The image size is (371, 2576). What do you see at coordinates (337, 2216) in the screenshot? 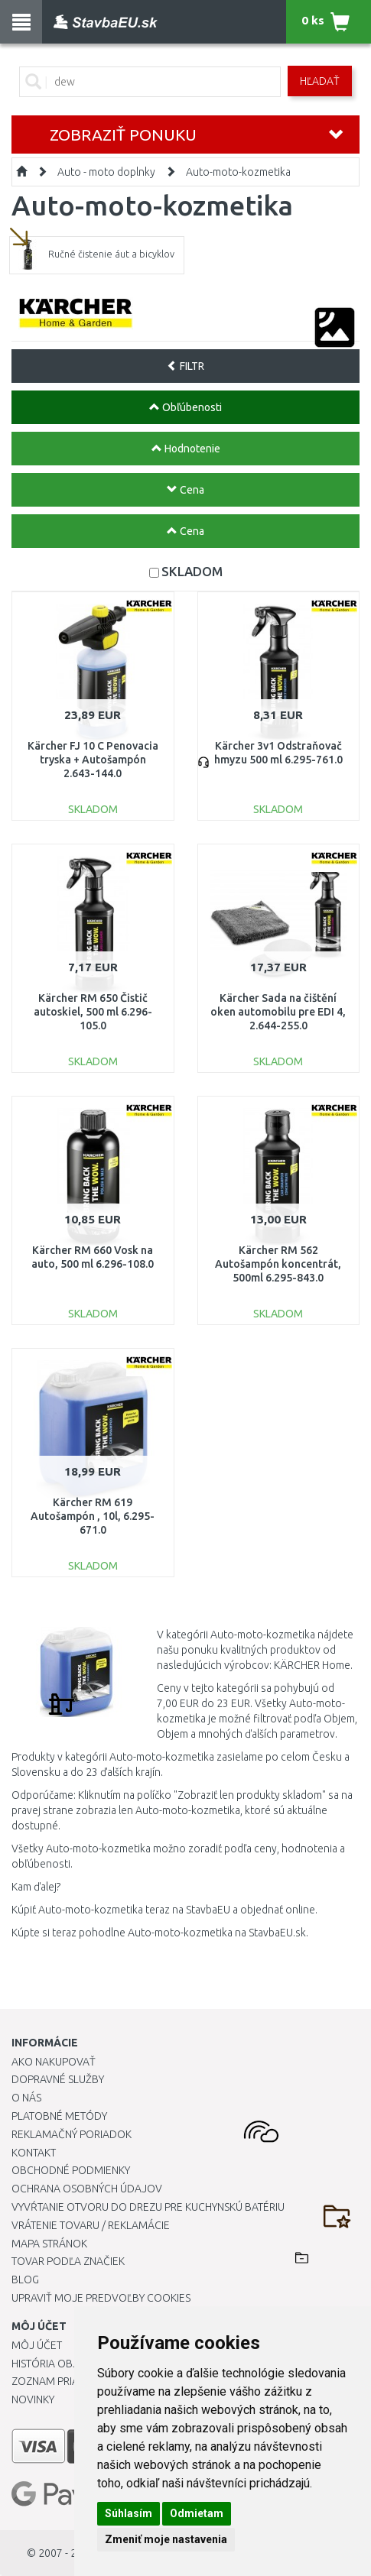
I see `access your starred or favorite folder` at bounding box center [337, 2216].